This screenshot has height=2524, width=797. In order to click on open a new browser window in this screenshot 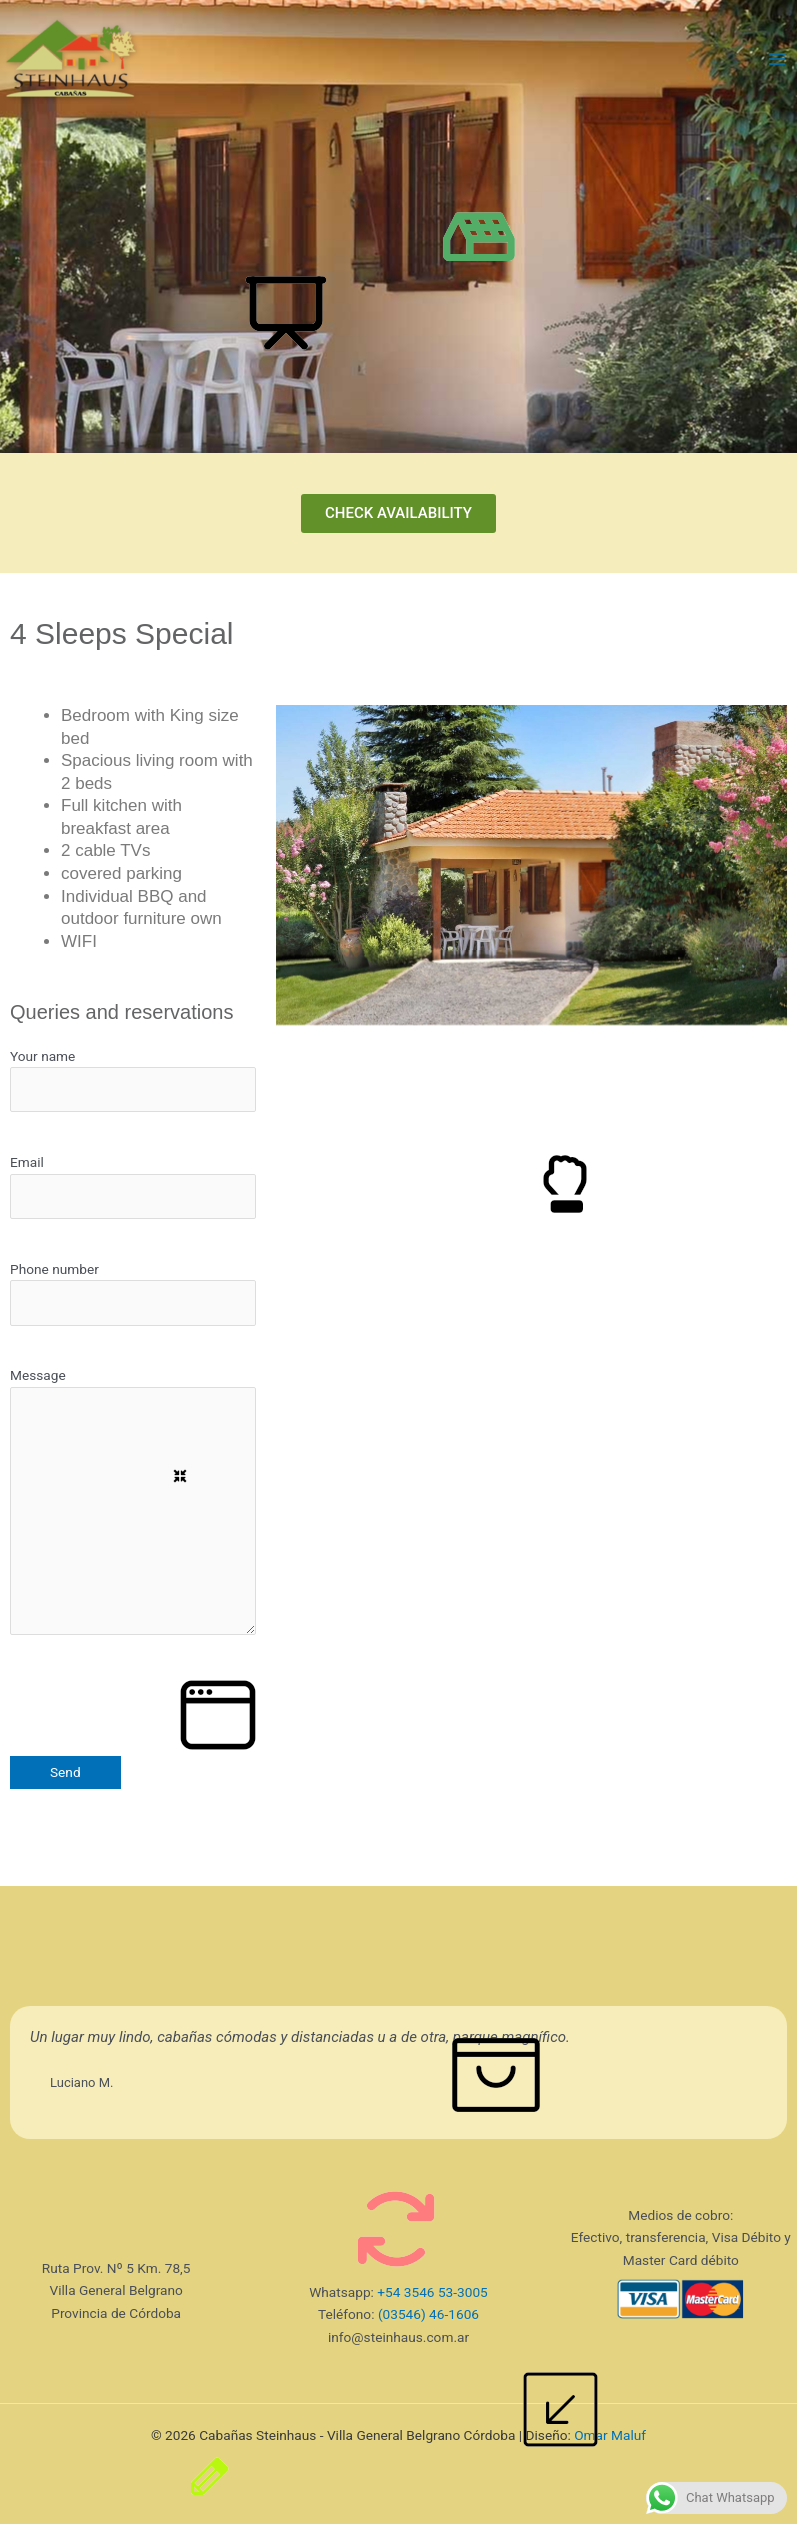, I will do `click(218, 1715)`.